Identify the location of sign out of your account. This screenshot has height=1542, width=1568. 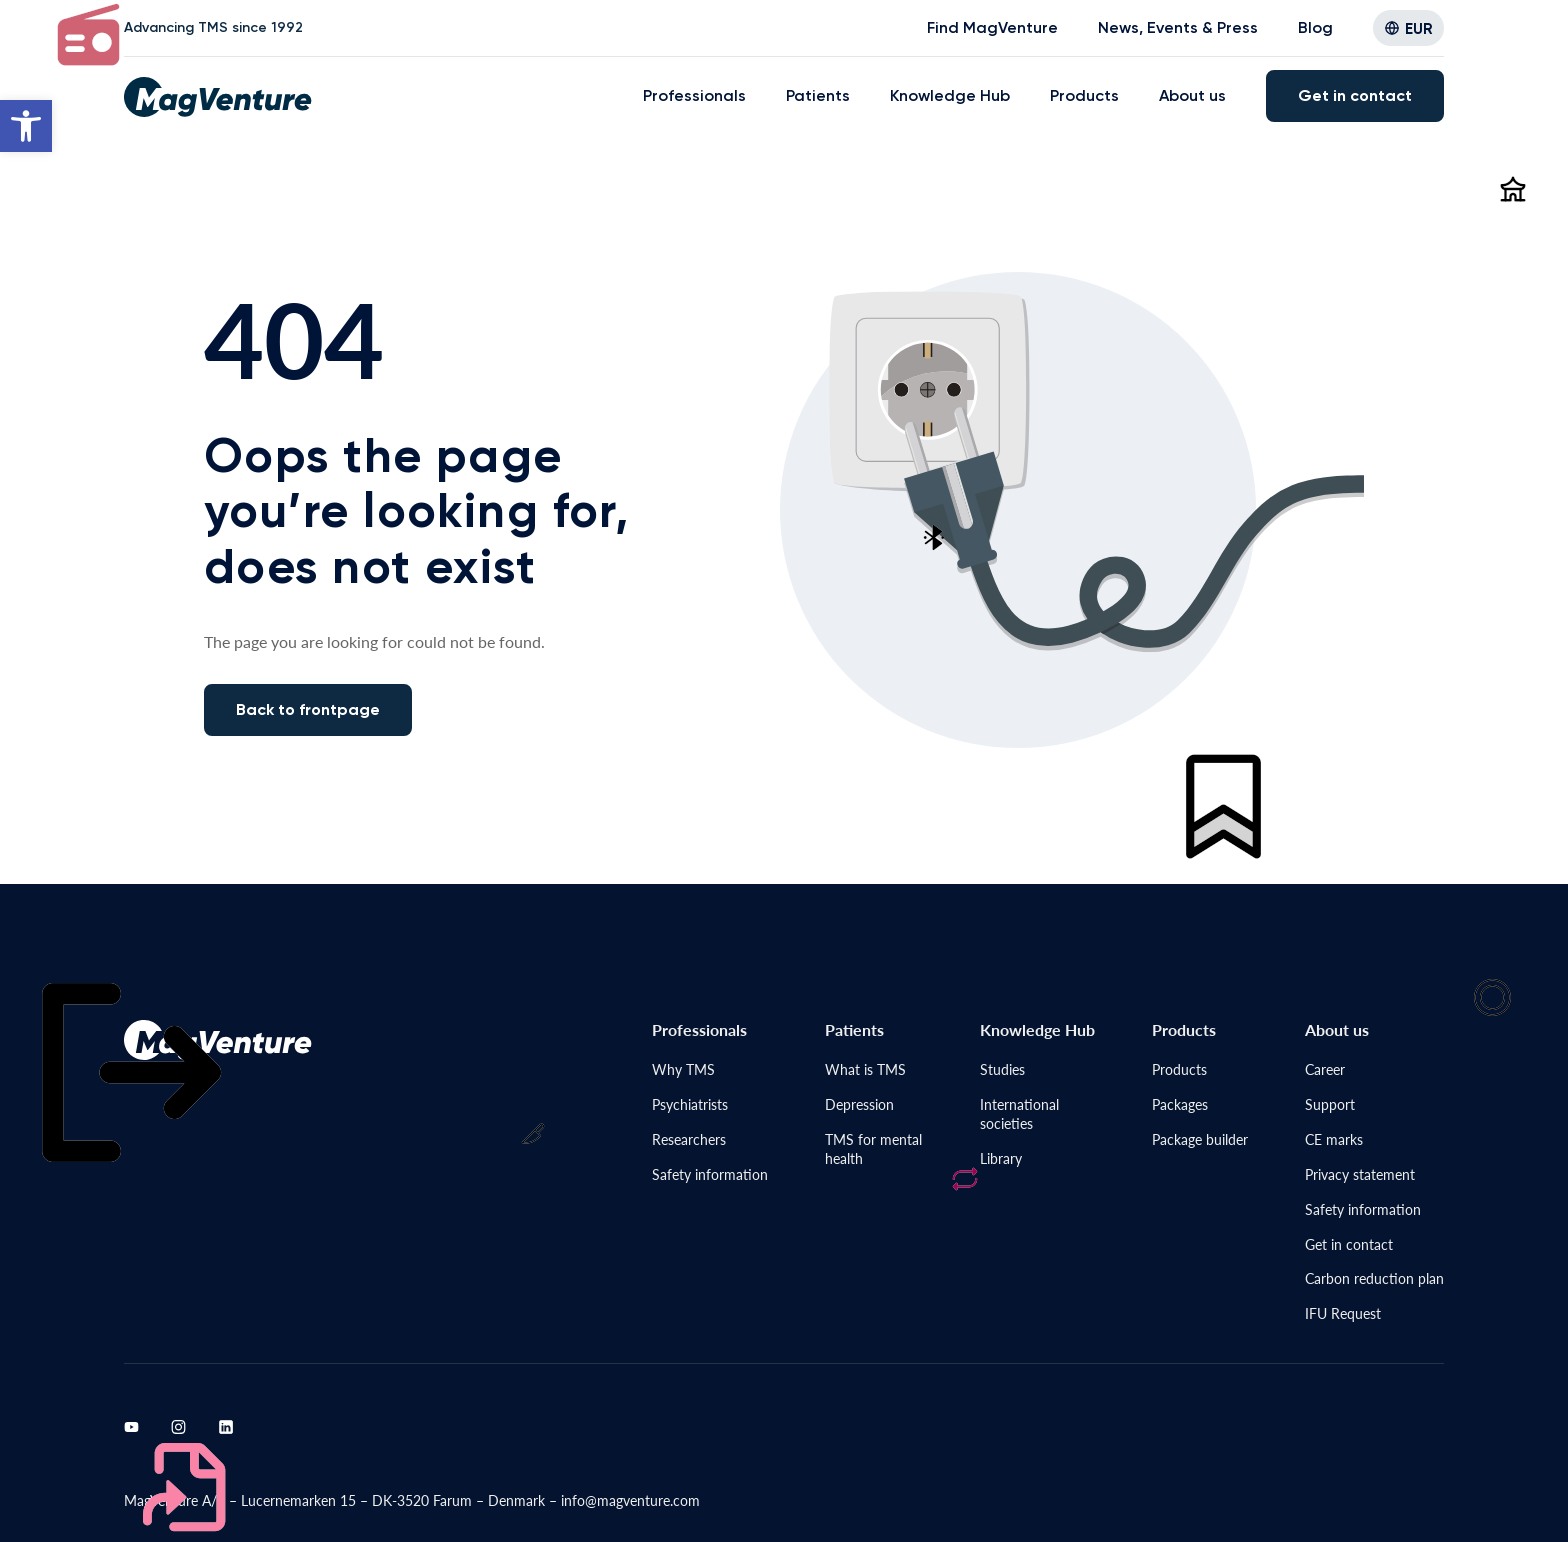
(124, 1072).